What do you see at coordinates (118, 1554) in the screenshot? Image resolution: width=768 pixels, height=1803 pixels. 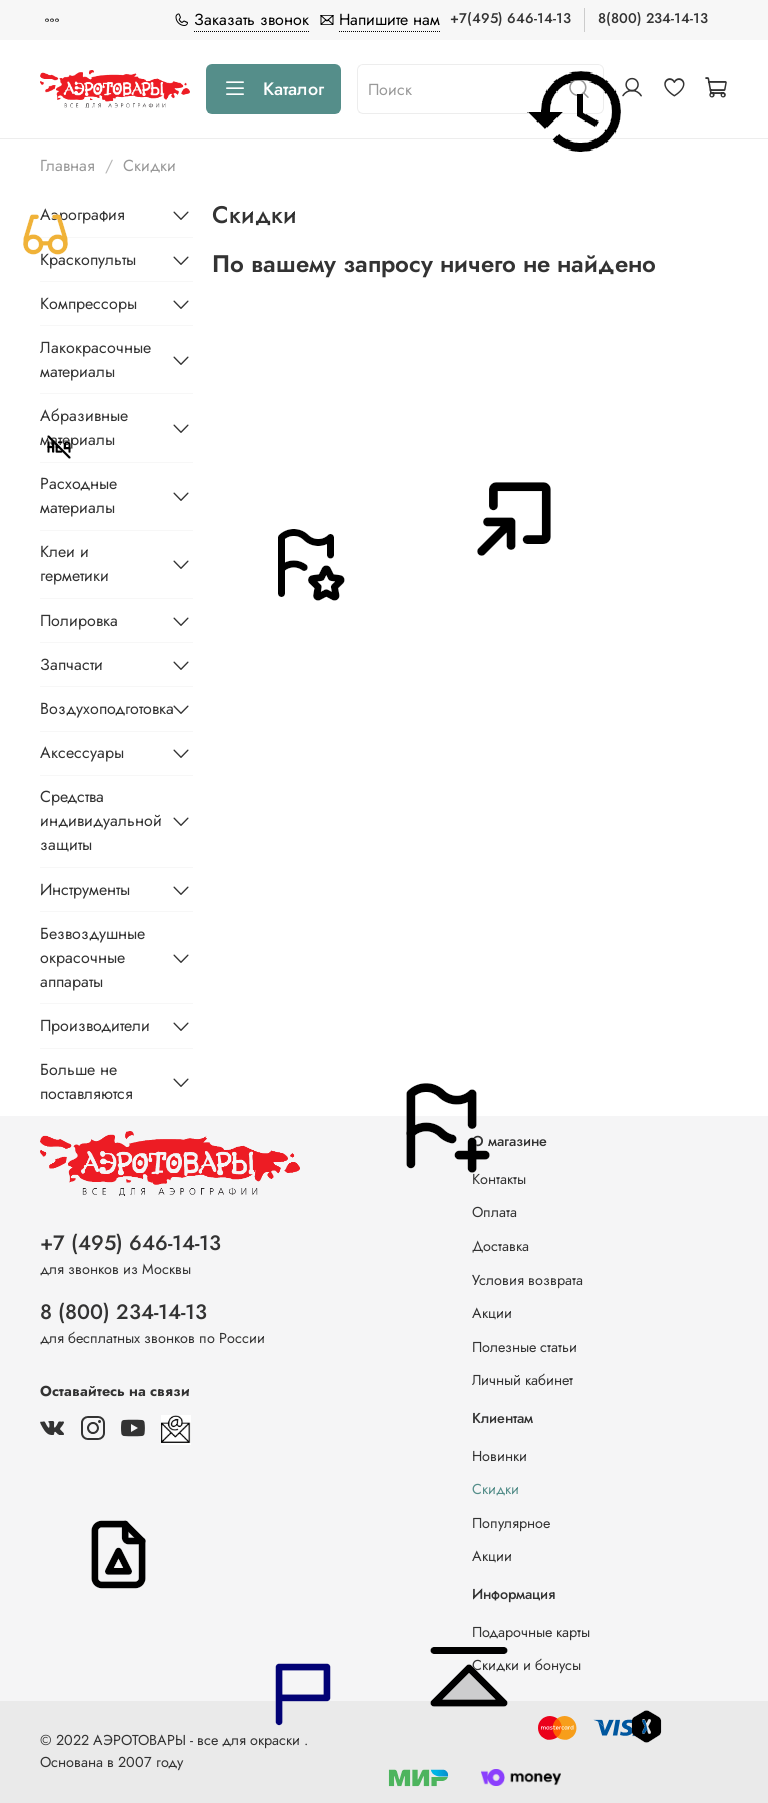 I see `view file changes or differences` at bounding box center [118, 1554].